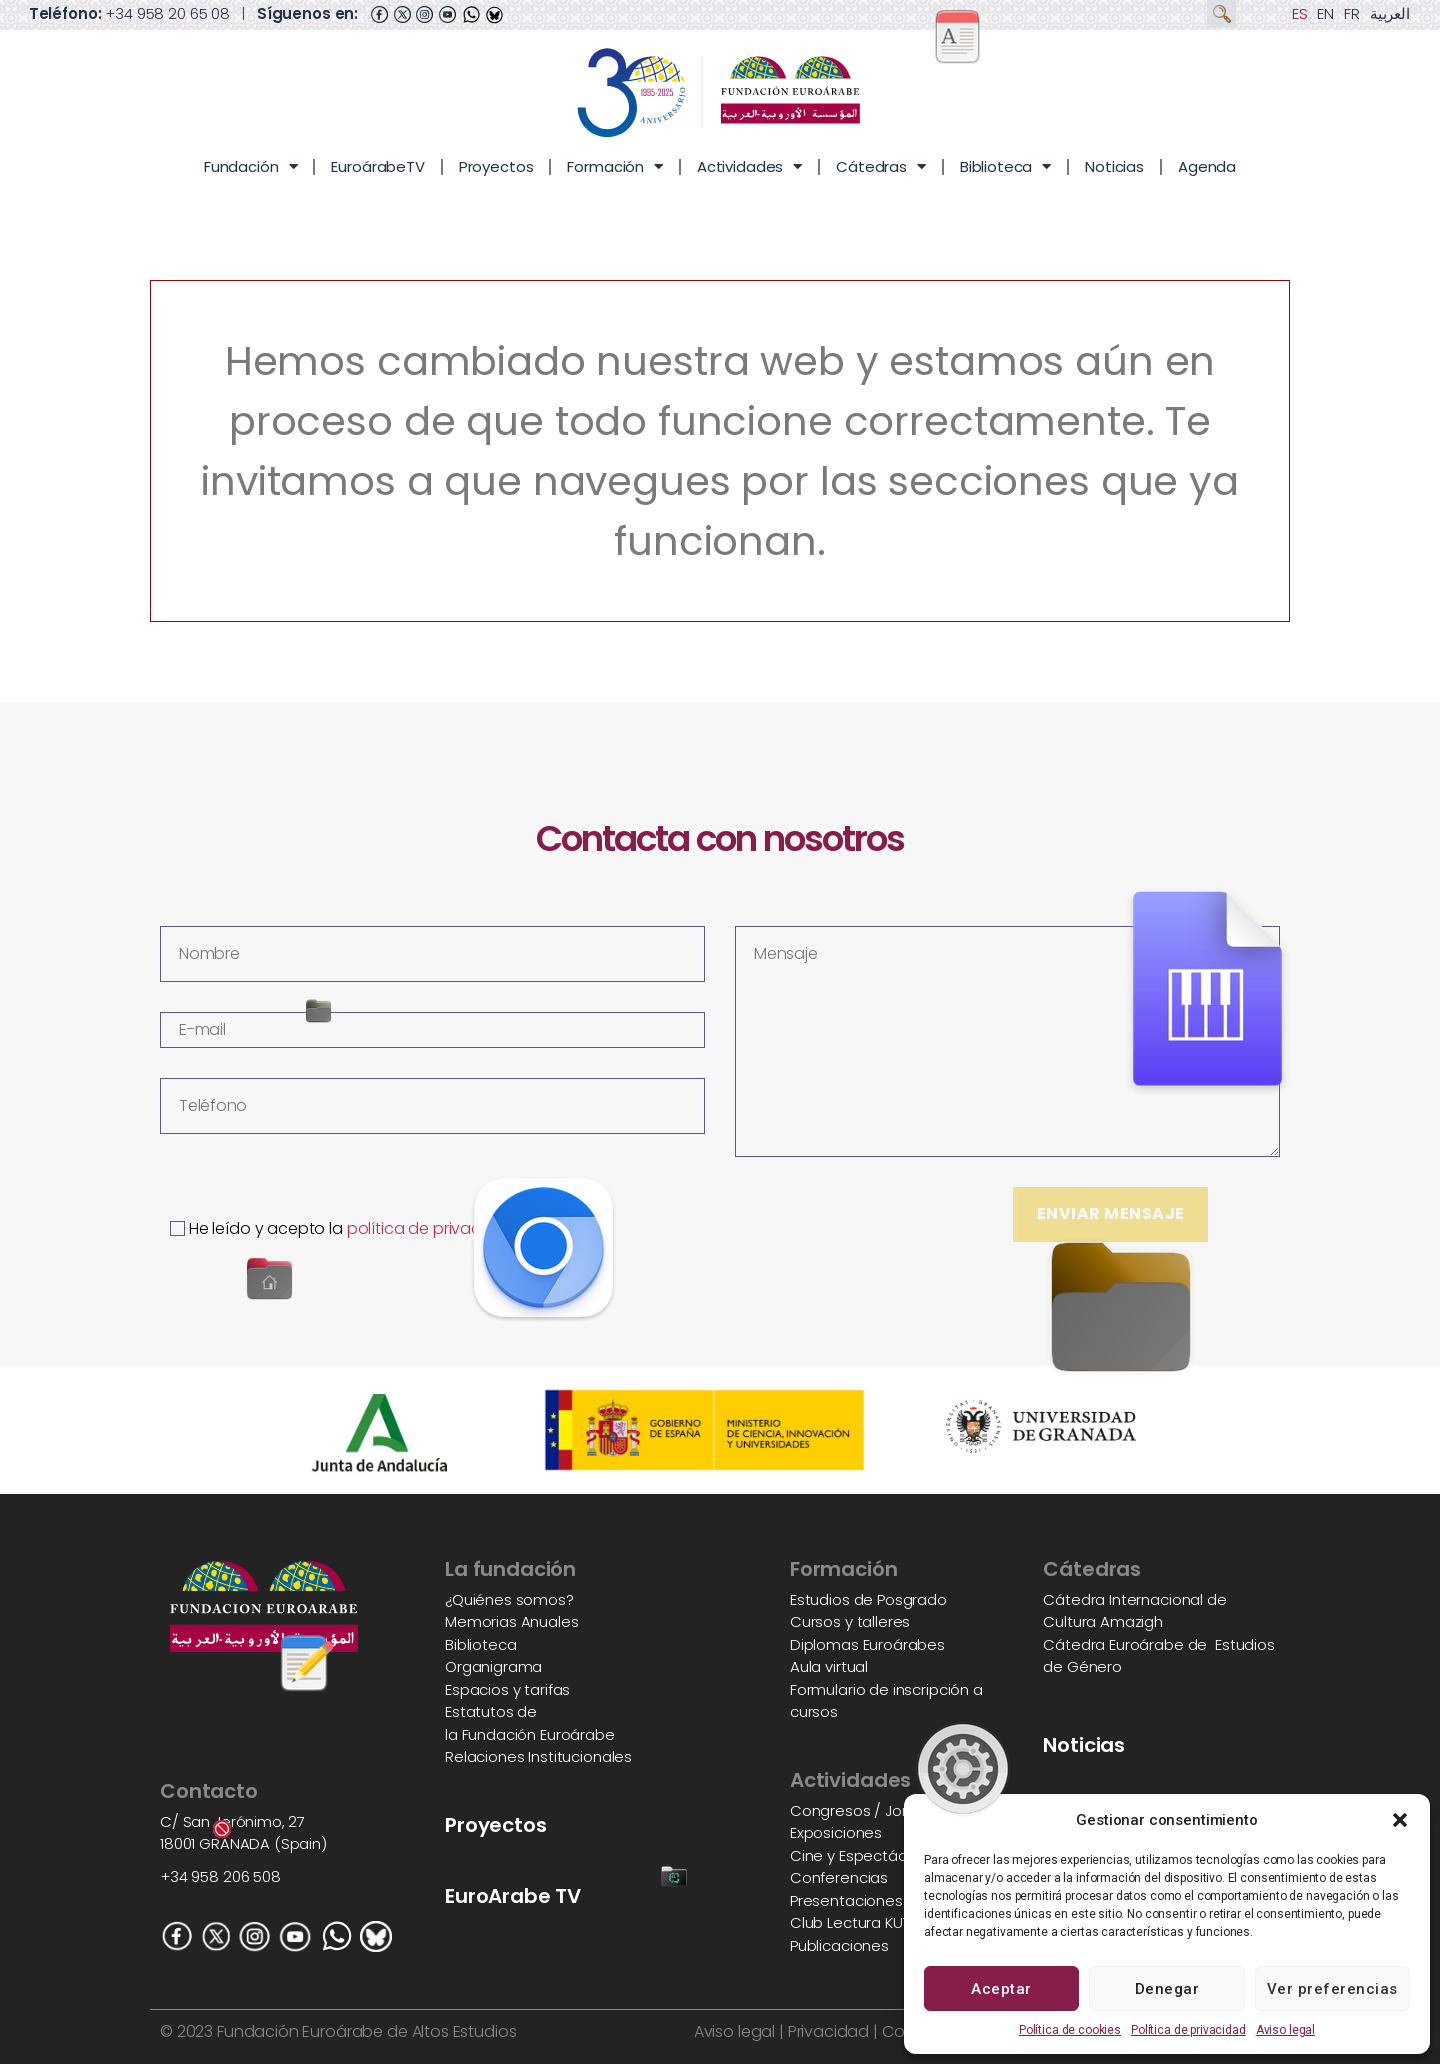  Describe the element at coordinates (304, 1663) in the screenshot. I see `open the text editor application` at that location.